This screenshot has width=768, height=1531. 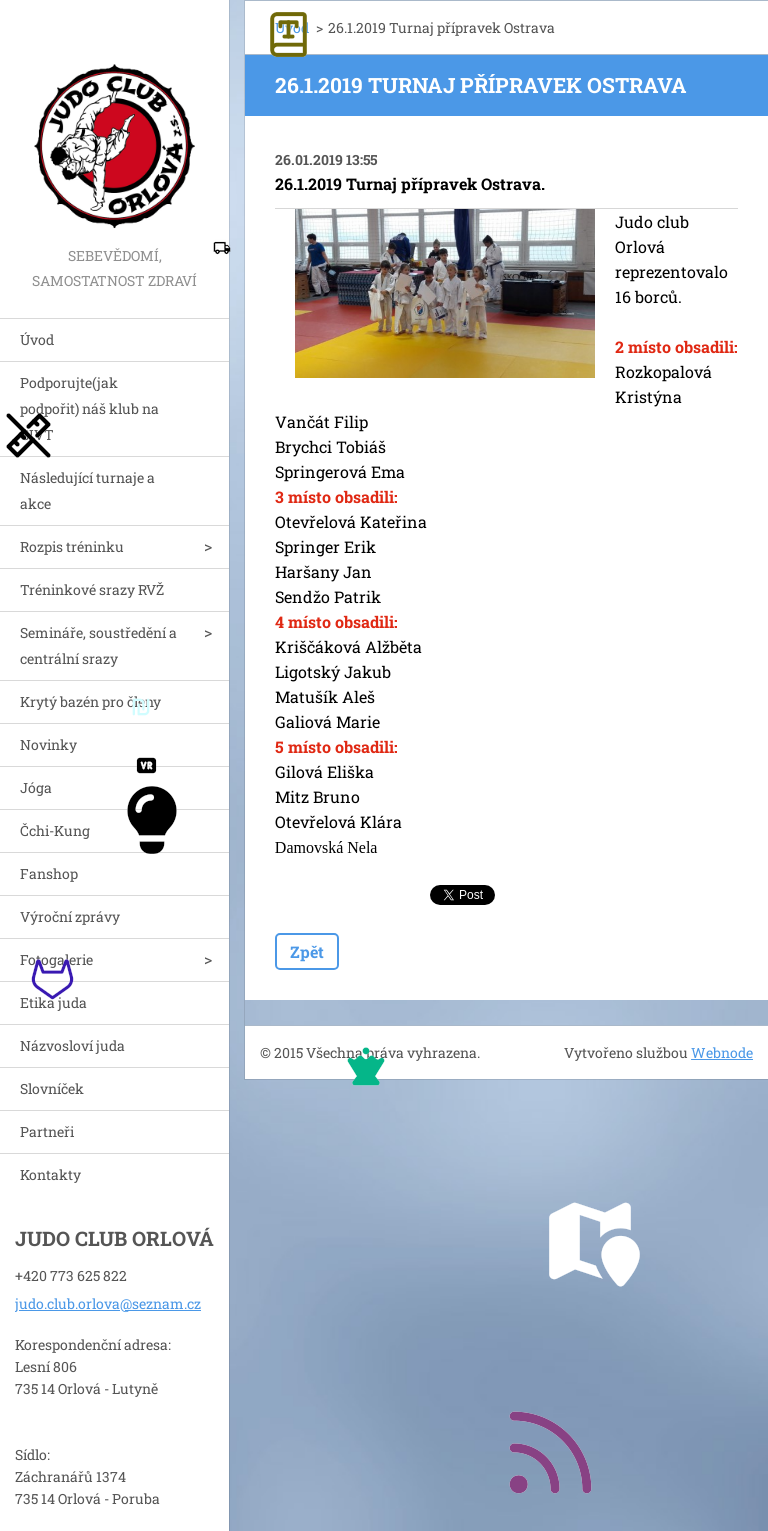 I want to click on open GitLab repository, so click(x=52, y=978).